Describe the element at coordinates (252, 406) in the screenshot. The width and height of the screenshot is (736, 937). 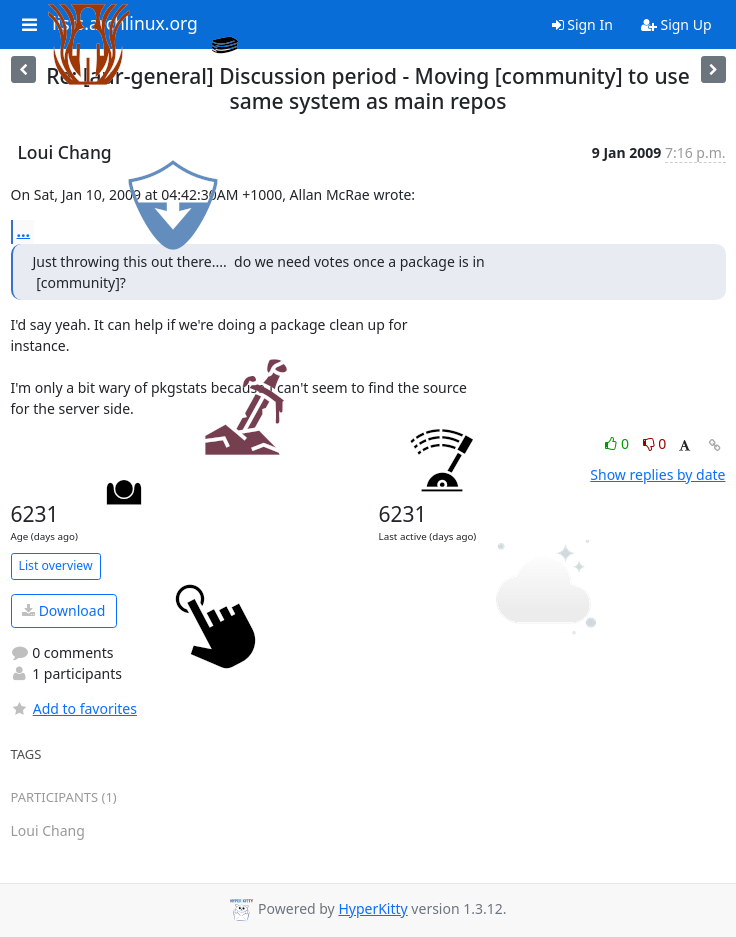
I see `select a melee weapon in game inventory` at that location.